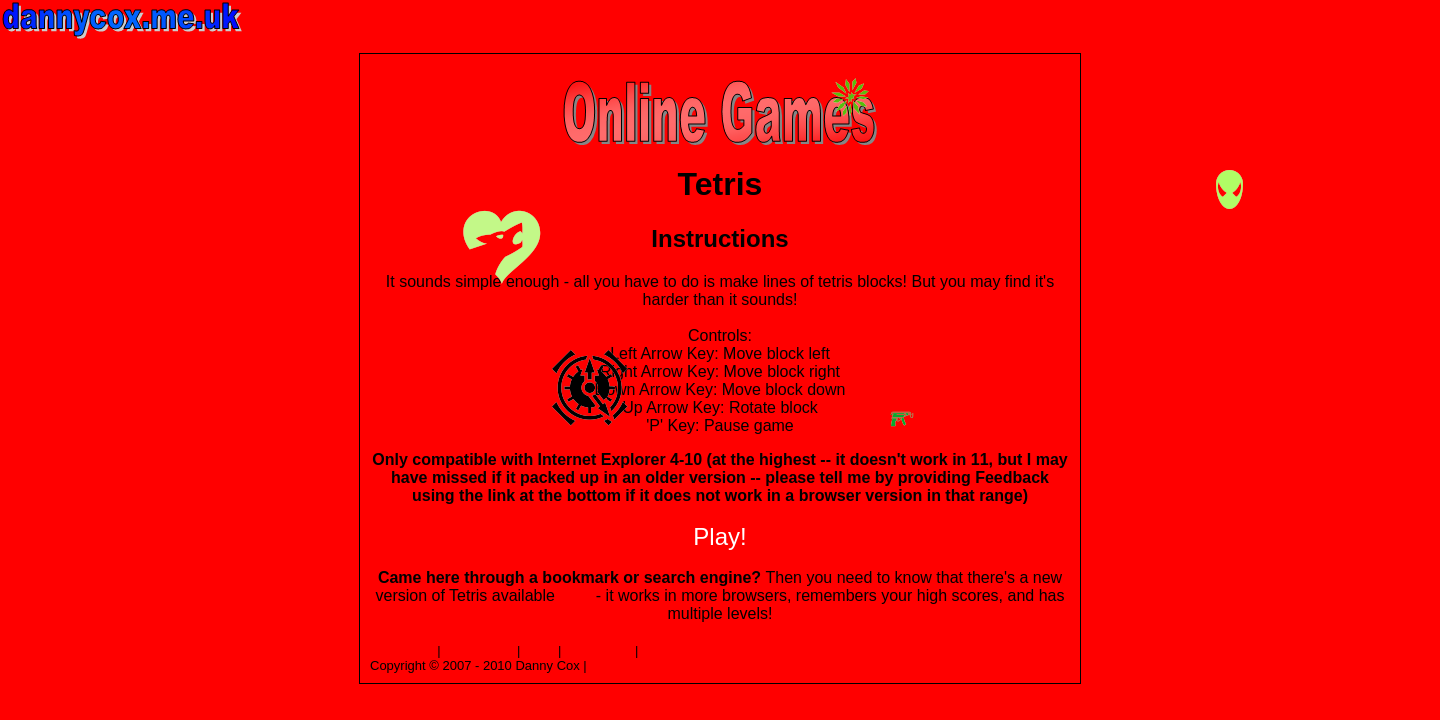 This screenshot has height=720, width=1440. What do you see at coordinates (589, 387) in the screenshot?
I see `access automation or scheduled task settings` at bounding box center [589, 387].